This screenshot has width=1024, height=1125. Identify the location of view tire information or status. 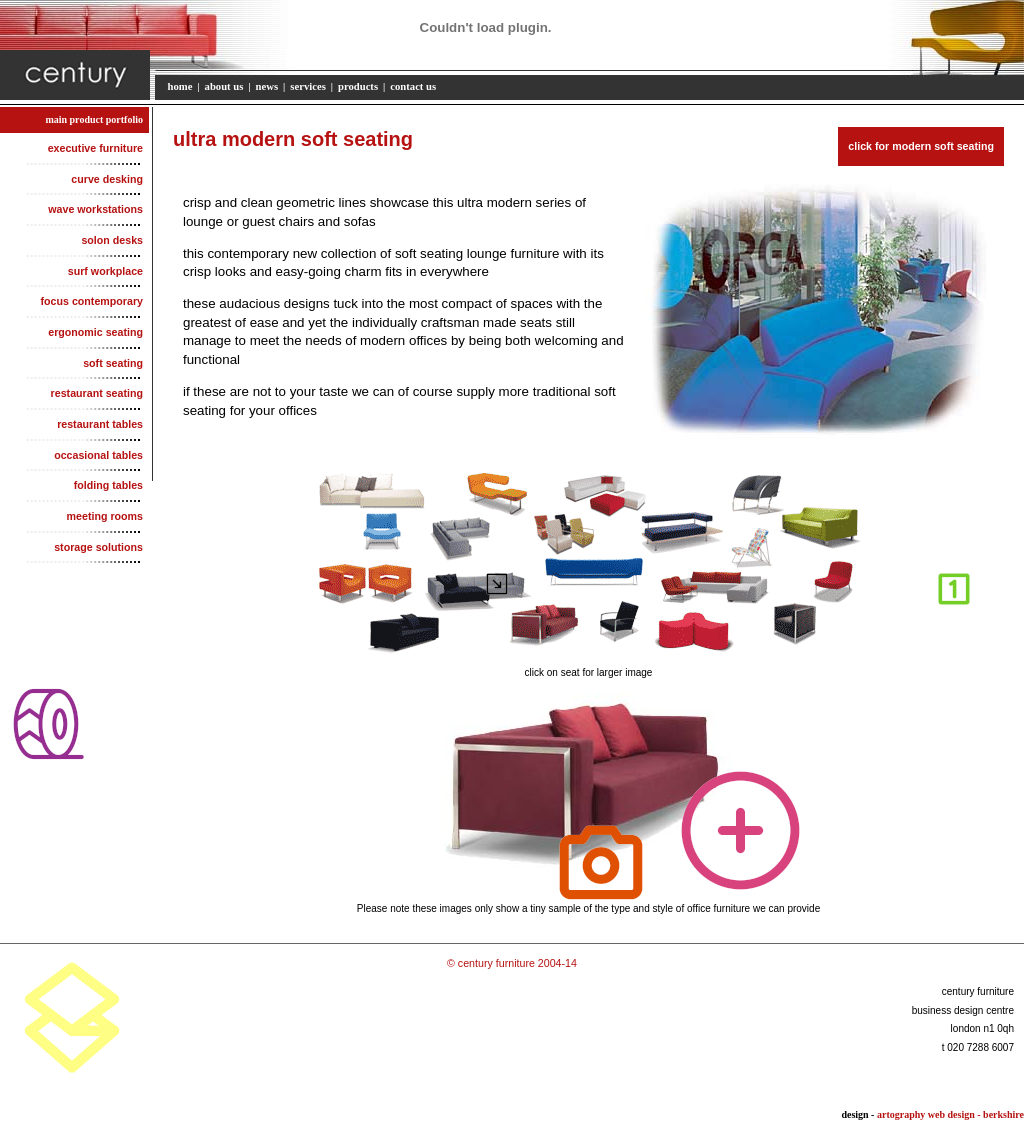
(46, 724).